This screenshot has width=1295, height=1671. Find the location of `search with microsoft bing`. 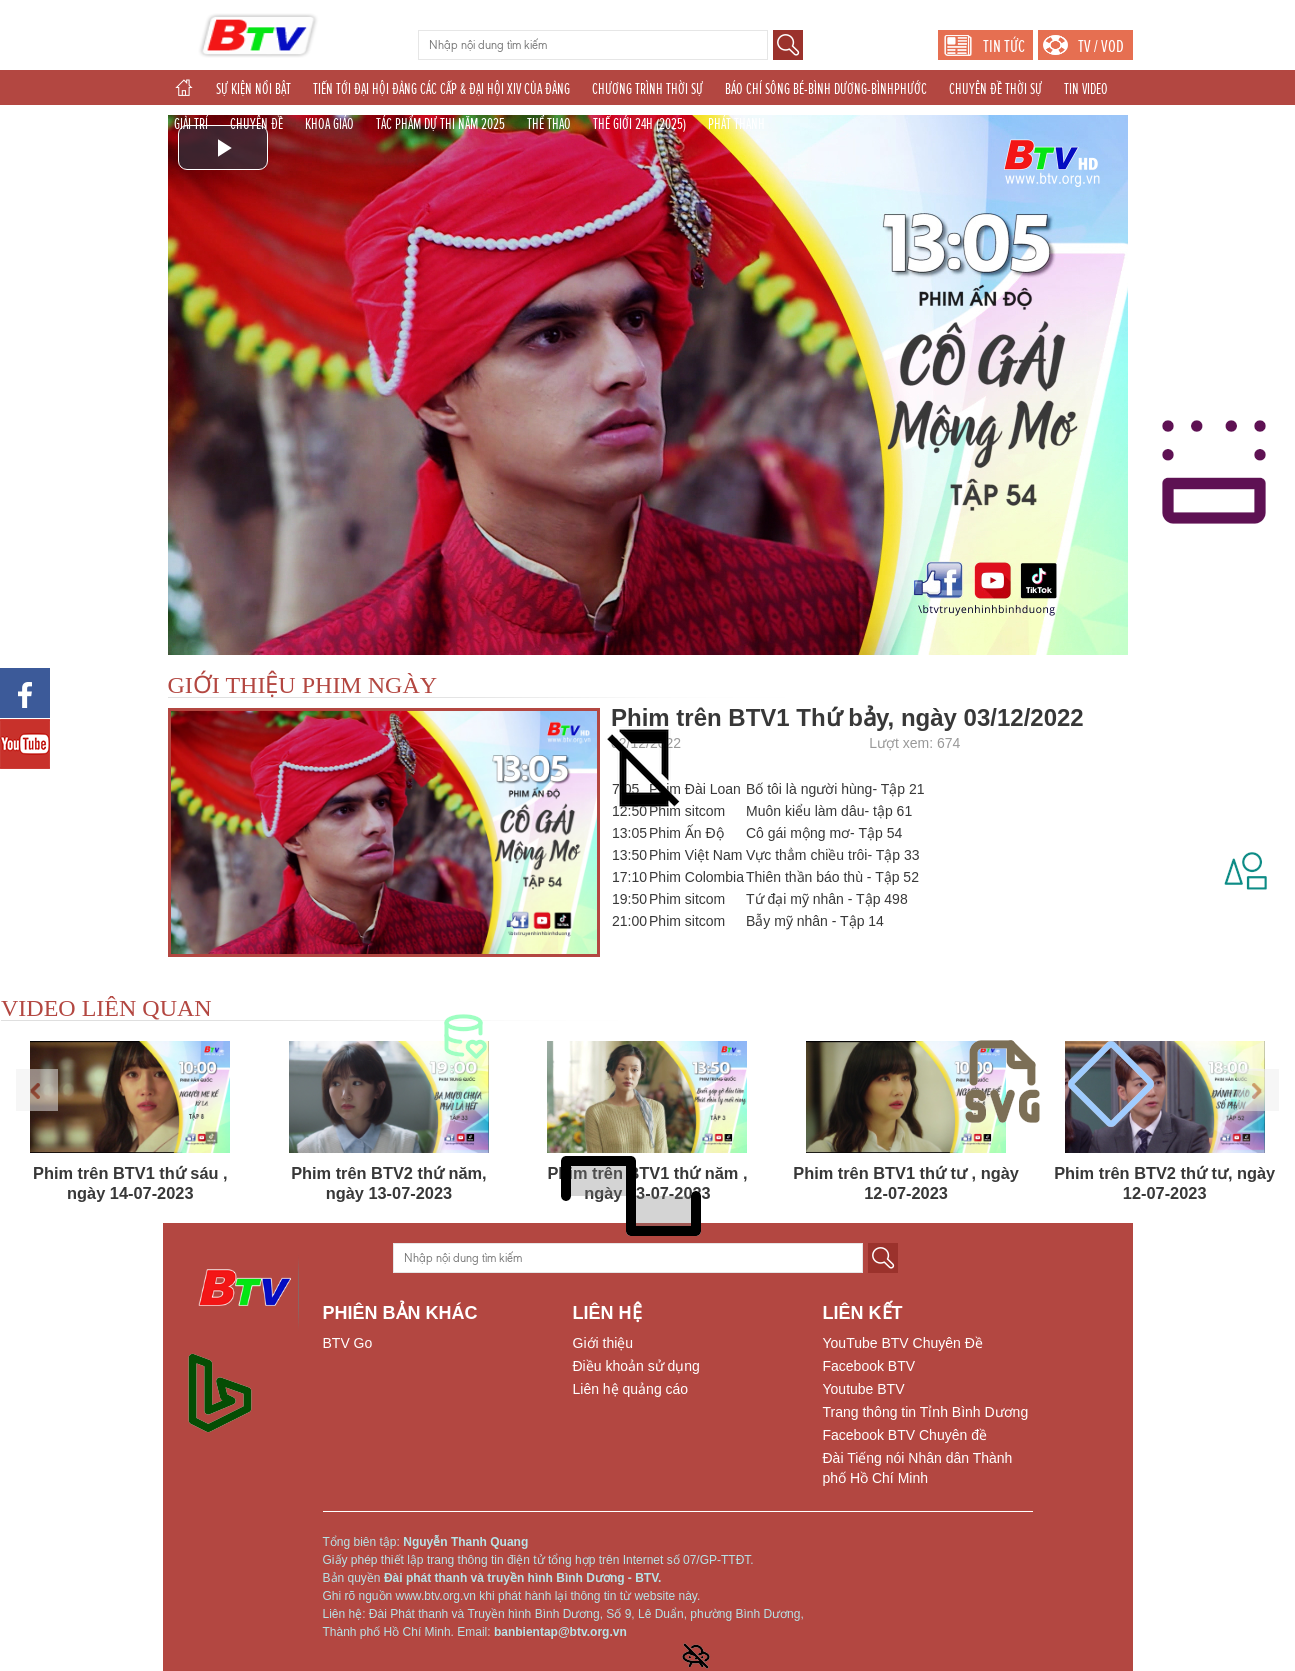

search with microsoft bing is located at coordinates (220, 1393).